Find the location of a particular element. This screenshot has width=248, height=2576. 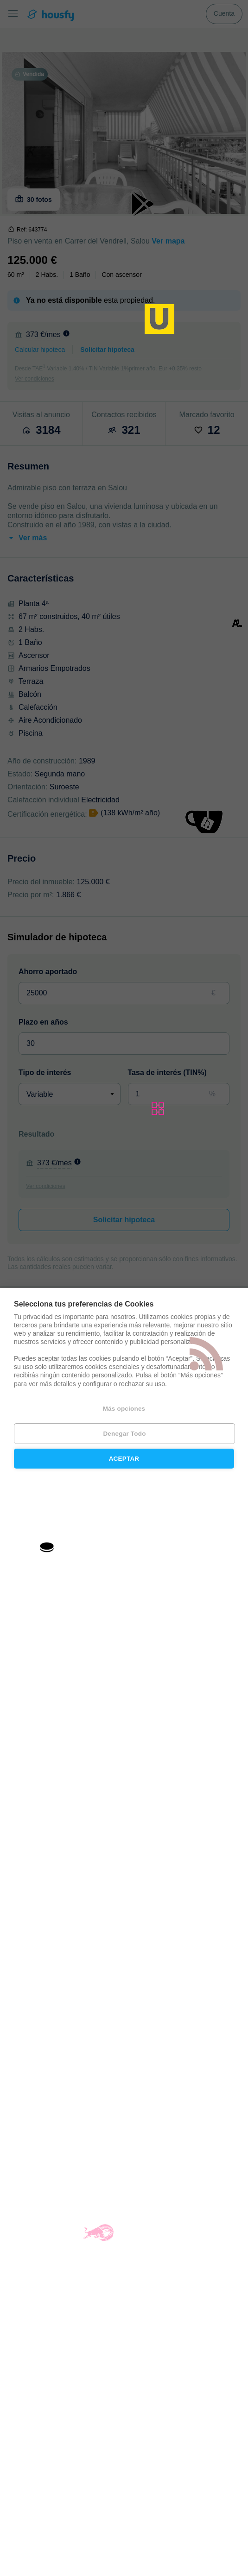

visit unpkg CDN service is located at coordinates (159, 319).